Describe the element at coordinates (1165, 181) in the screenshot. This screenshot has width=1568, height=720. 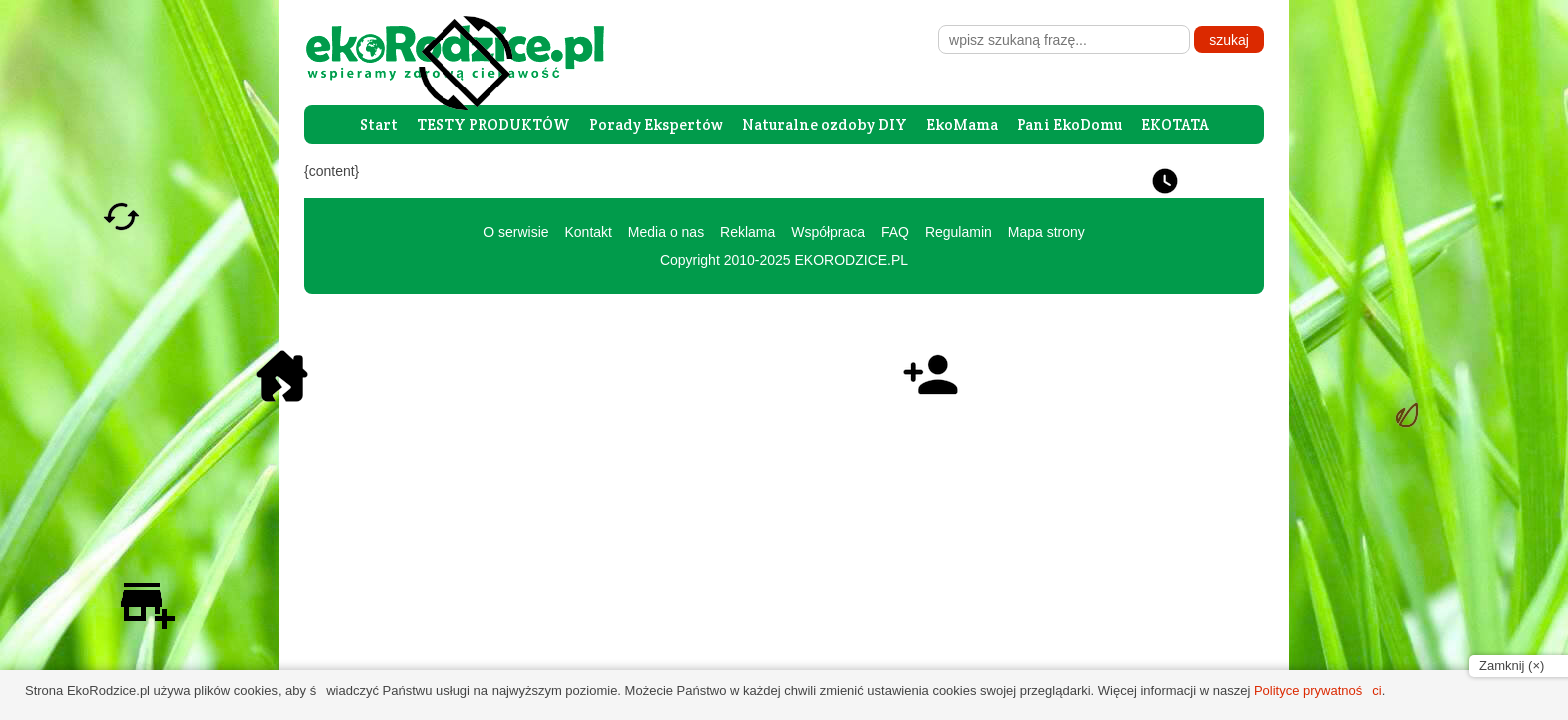
I see `save to watch later` at that location.